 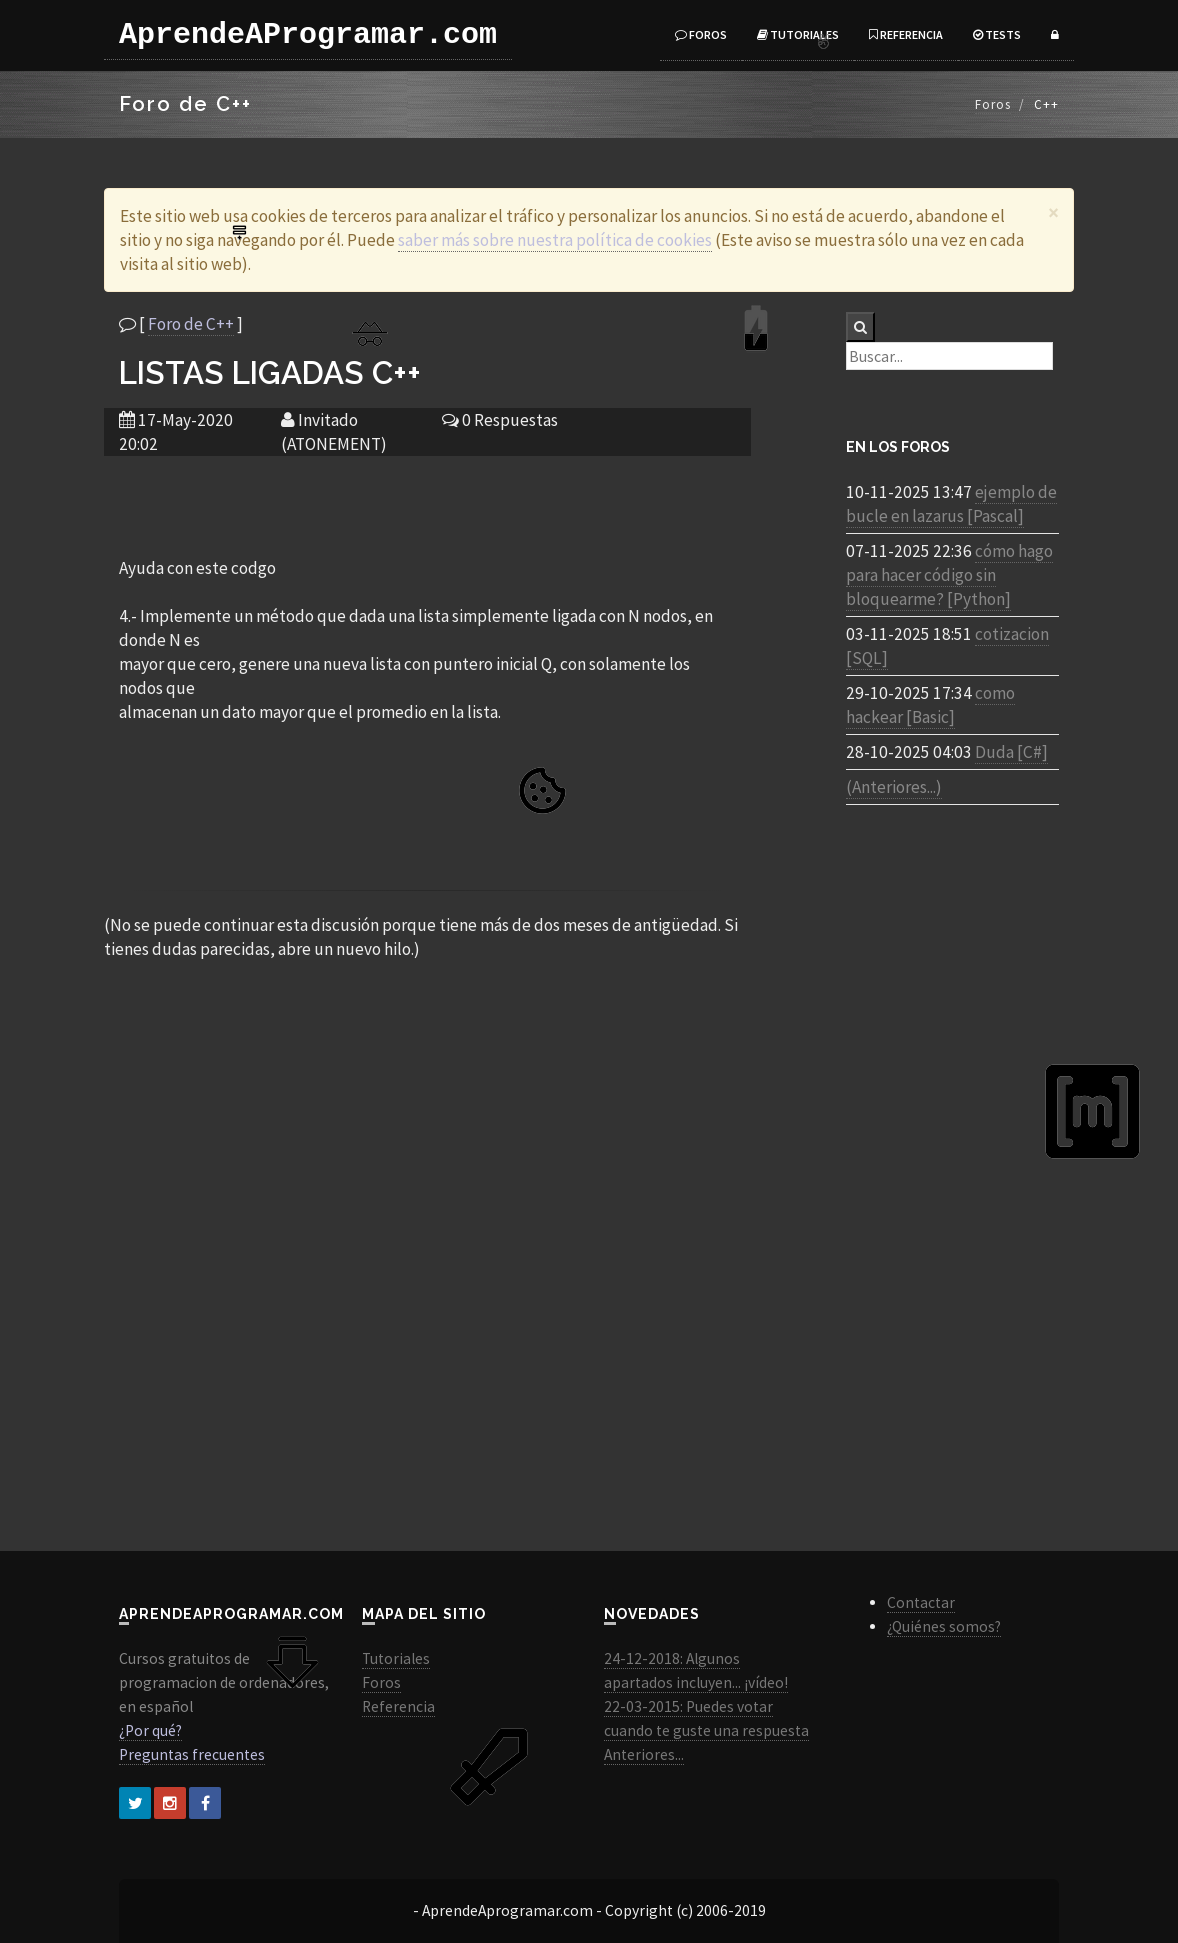 I want to click on indicates battery is charging at 30% capacity, so click(x=756, y=328).